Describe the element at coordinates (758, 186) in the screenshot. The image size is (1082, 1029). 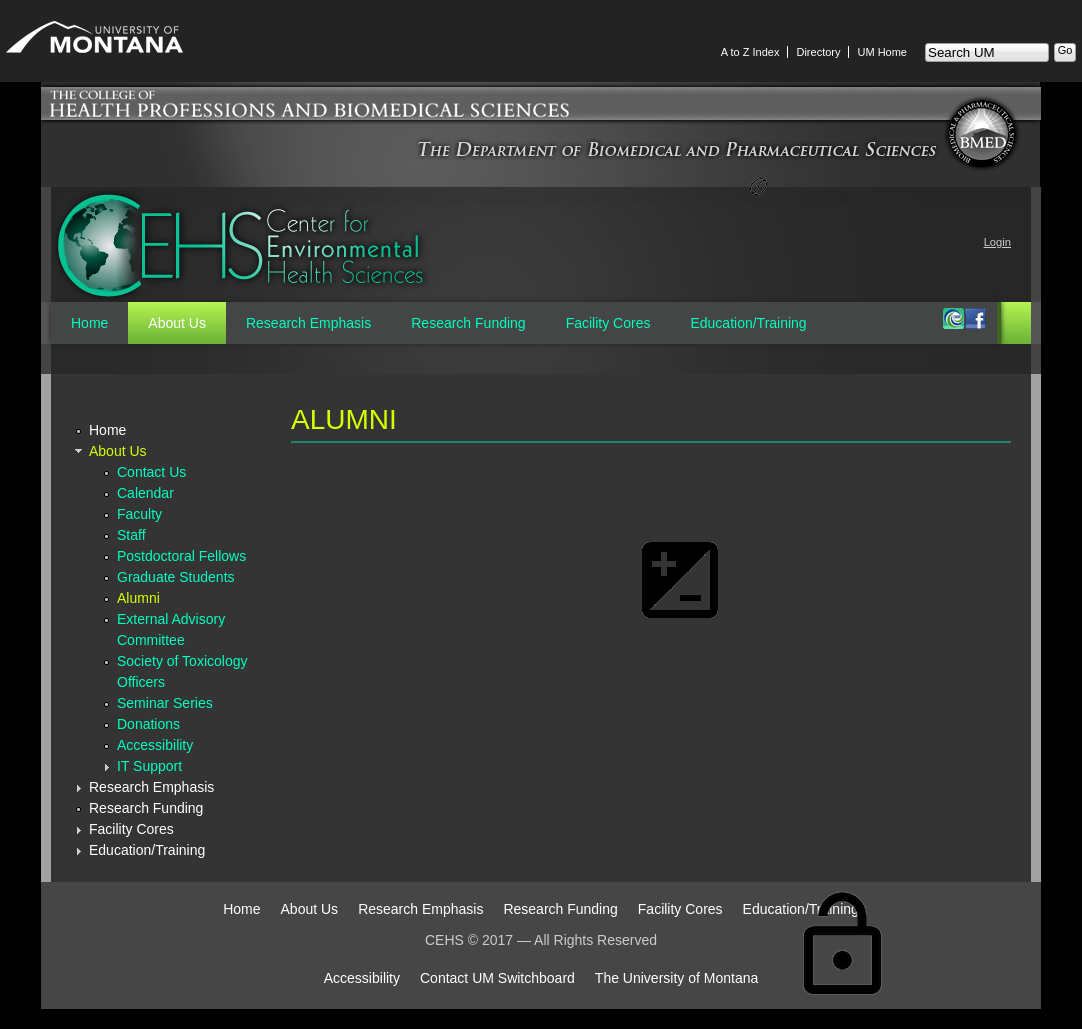
I see `browse coffee shops or cafés nearby` at that location.